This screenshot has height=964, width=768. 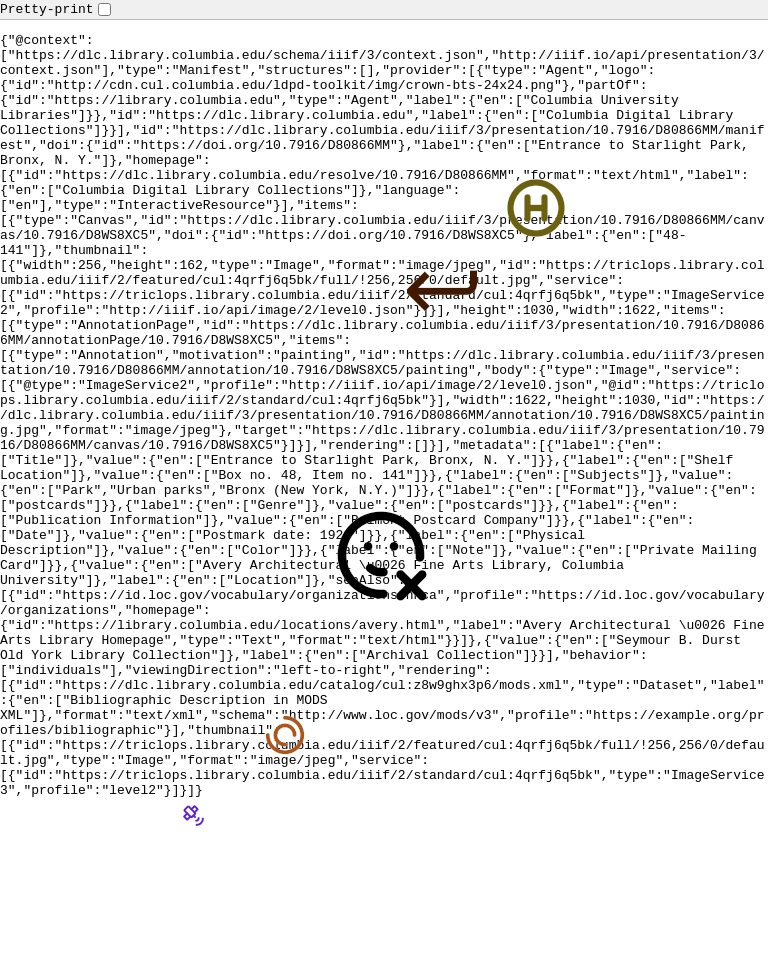 I want to click on access satellite connection settings, so click(x=193, y=815).